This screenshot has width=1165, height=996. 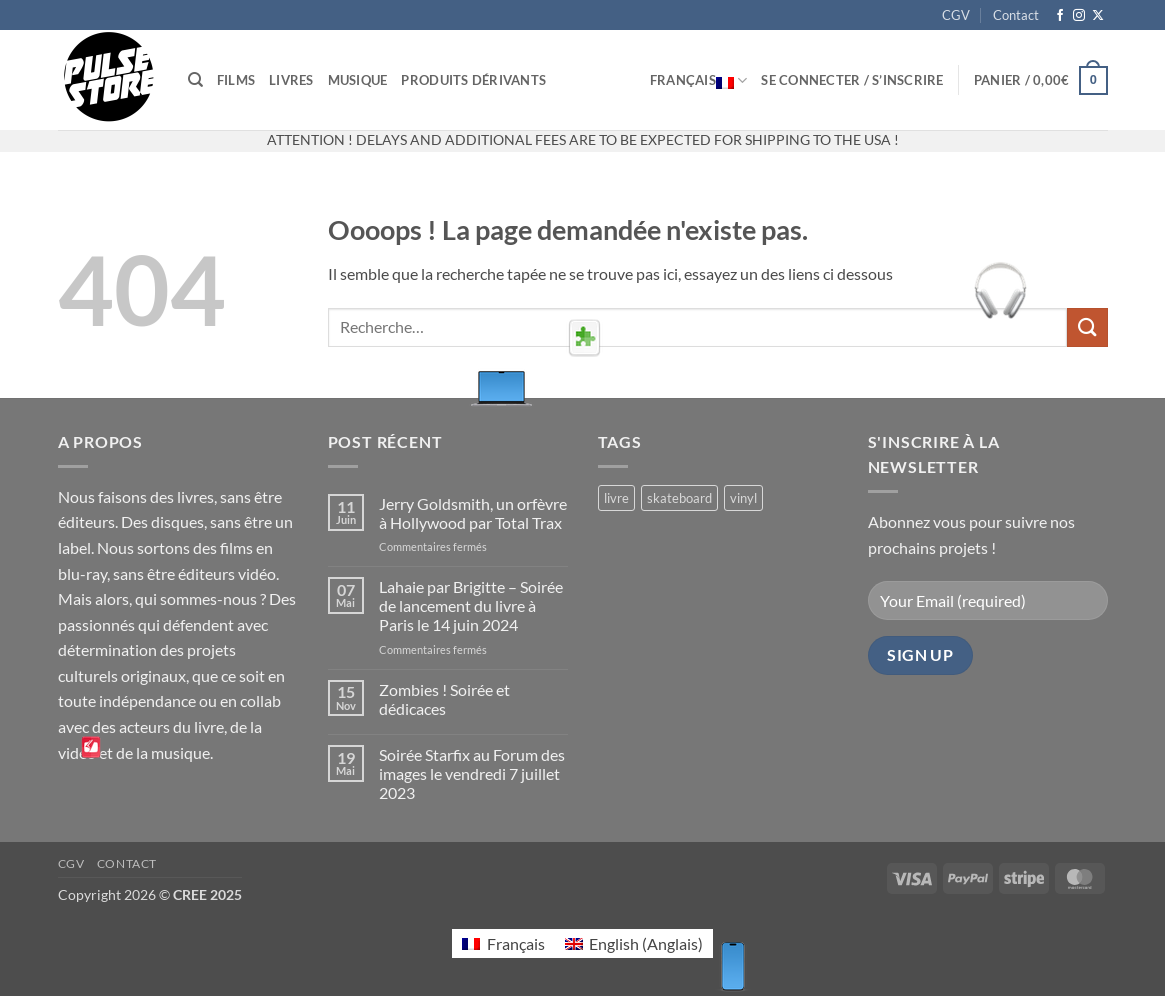 What do you see at coordinates (733, 967) in the screenshot?
I see `iPhone 16 Pro device icon` at bounding box center [733, 967].